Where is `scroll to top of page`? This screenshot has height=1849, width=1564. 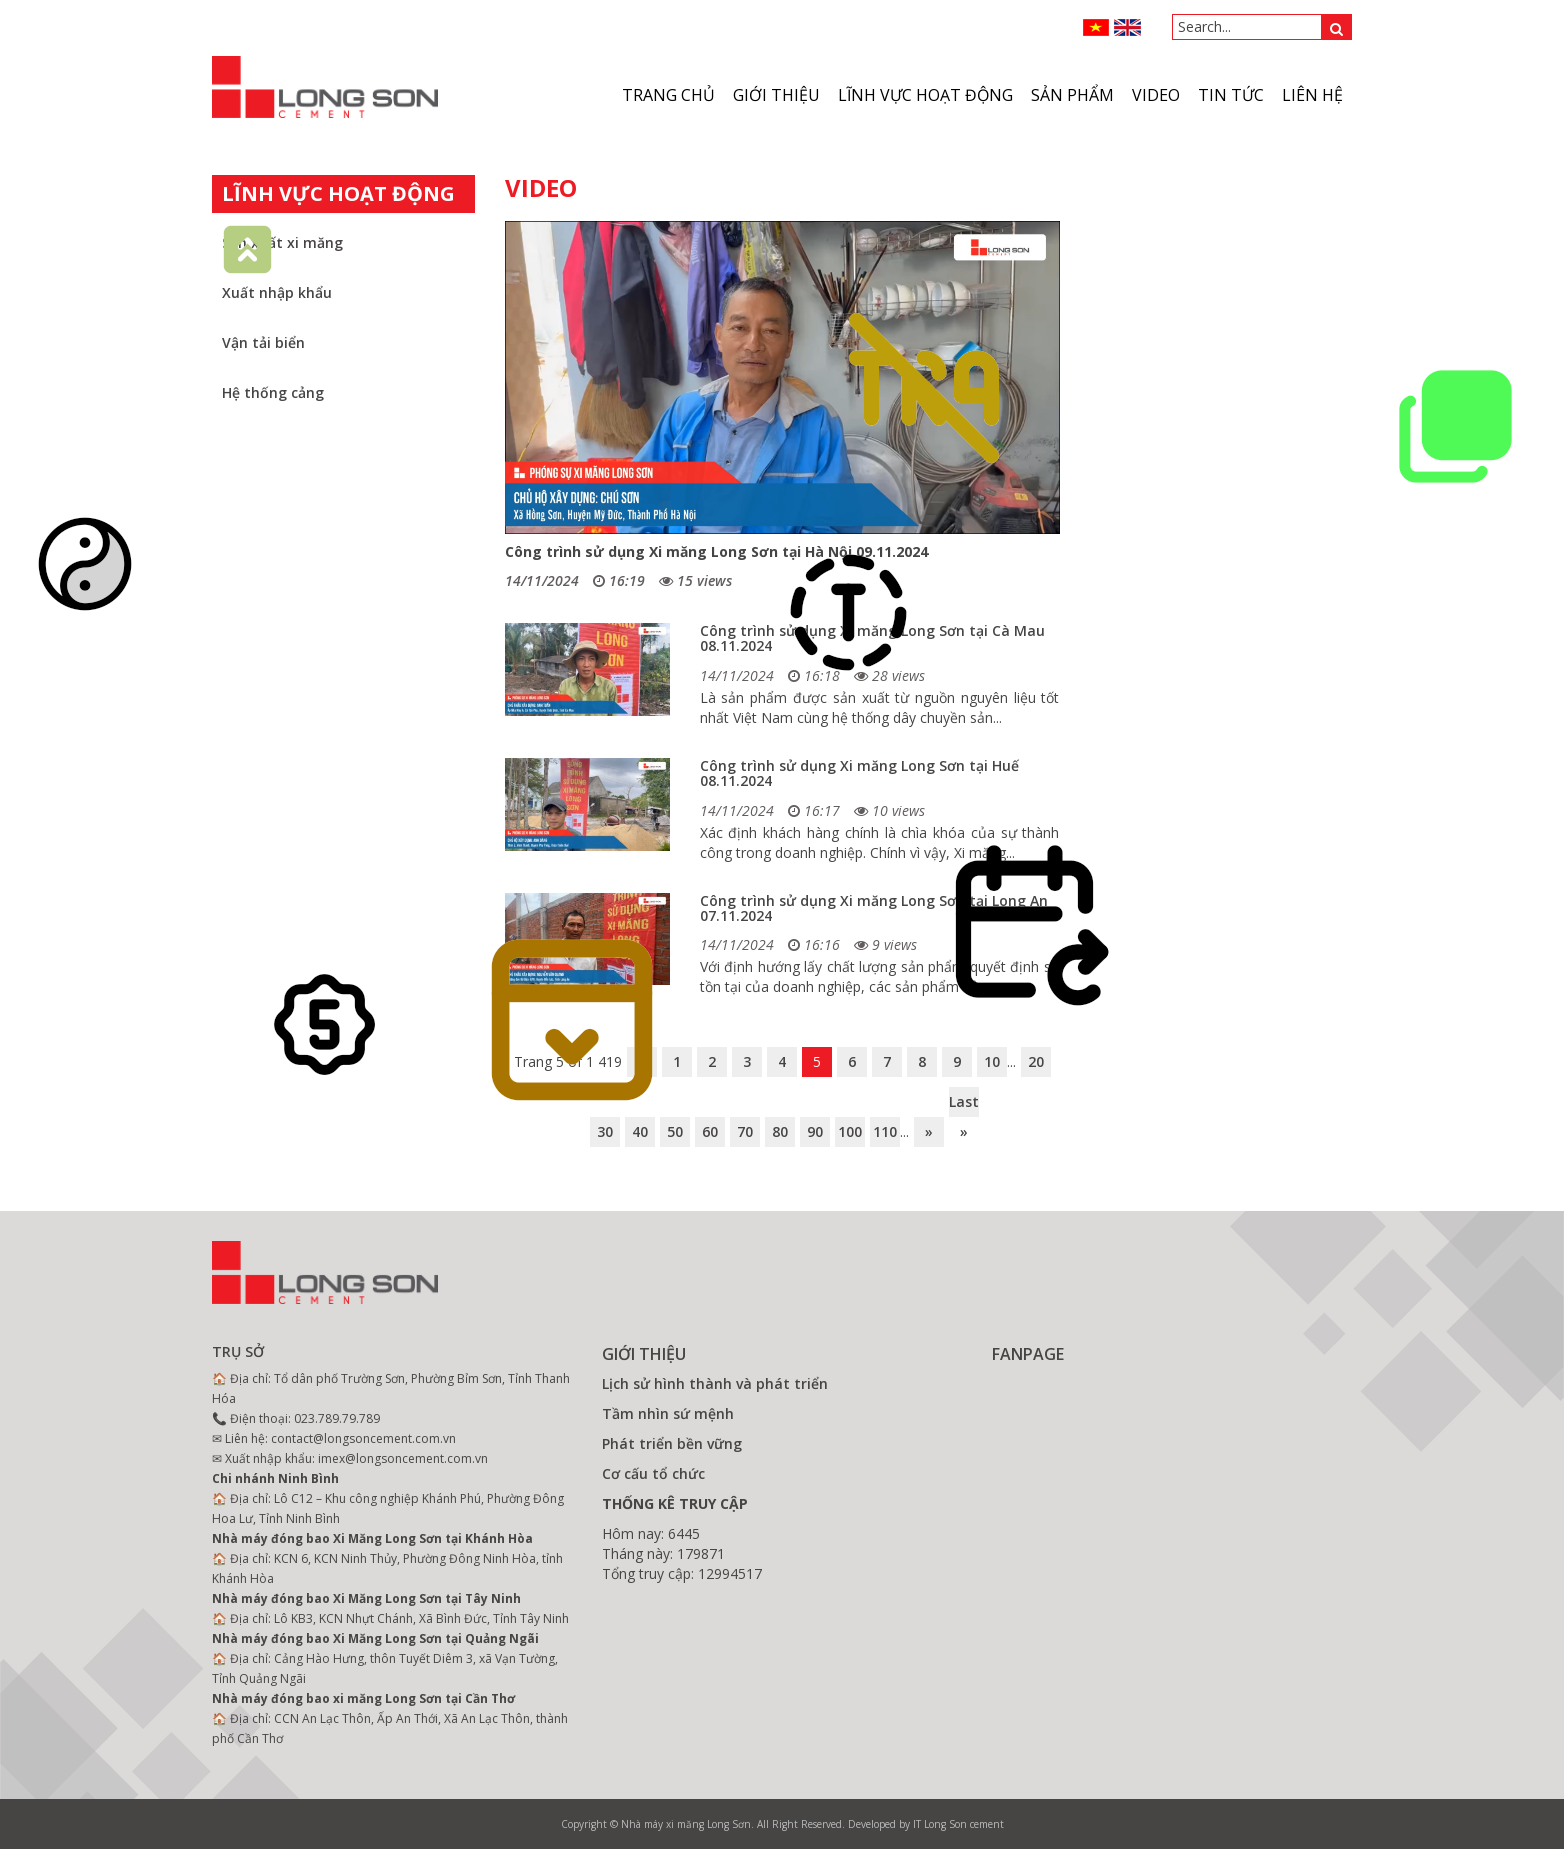
scroll to top of page is located at coordinates (247, 249).